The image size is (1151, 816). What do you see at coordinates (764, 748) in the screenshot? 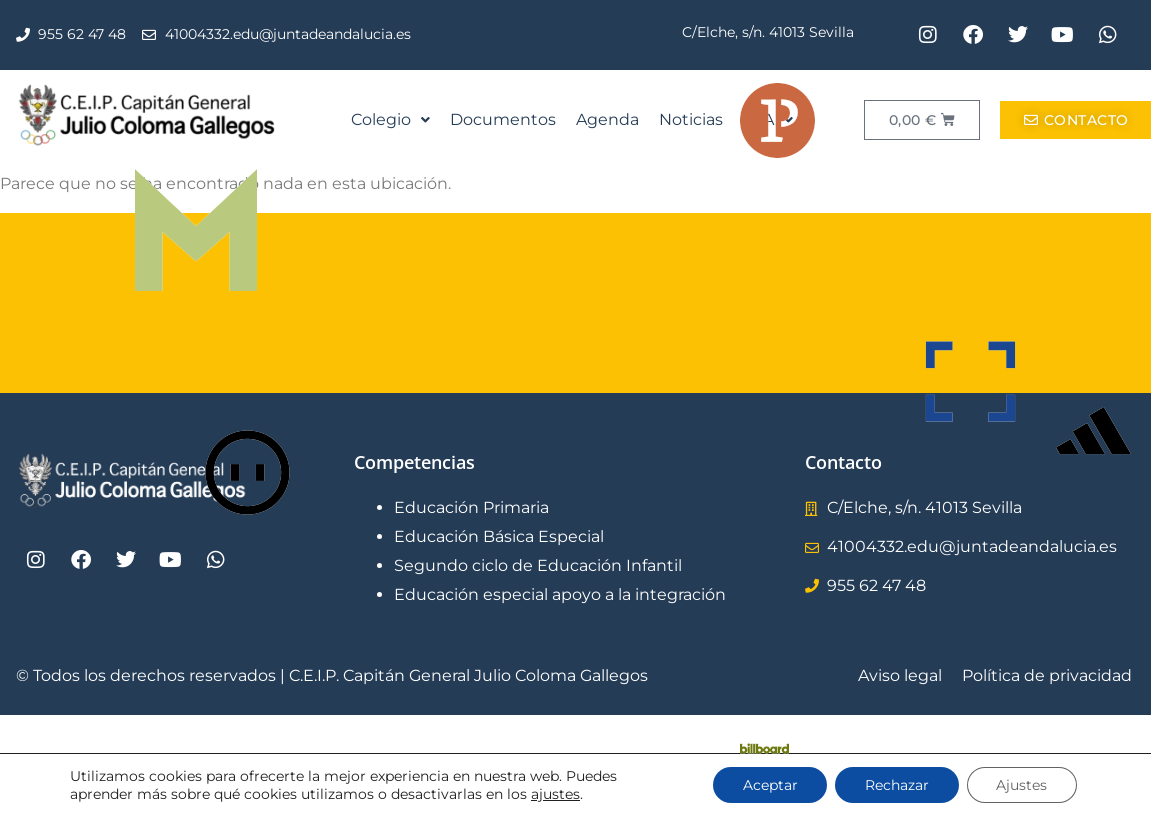
I see `Billboard music charts and news` at bounding box center [764, 748].